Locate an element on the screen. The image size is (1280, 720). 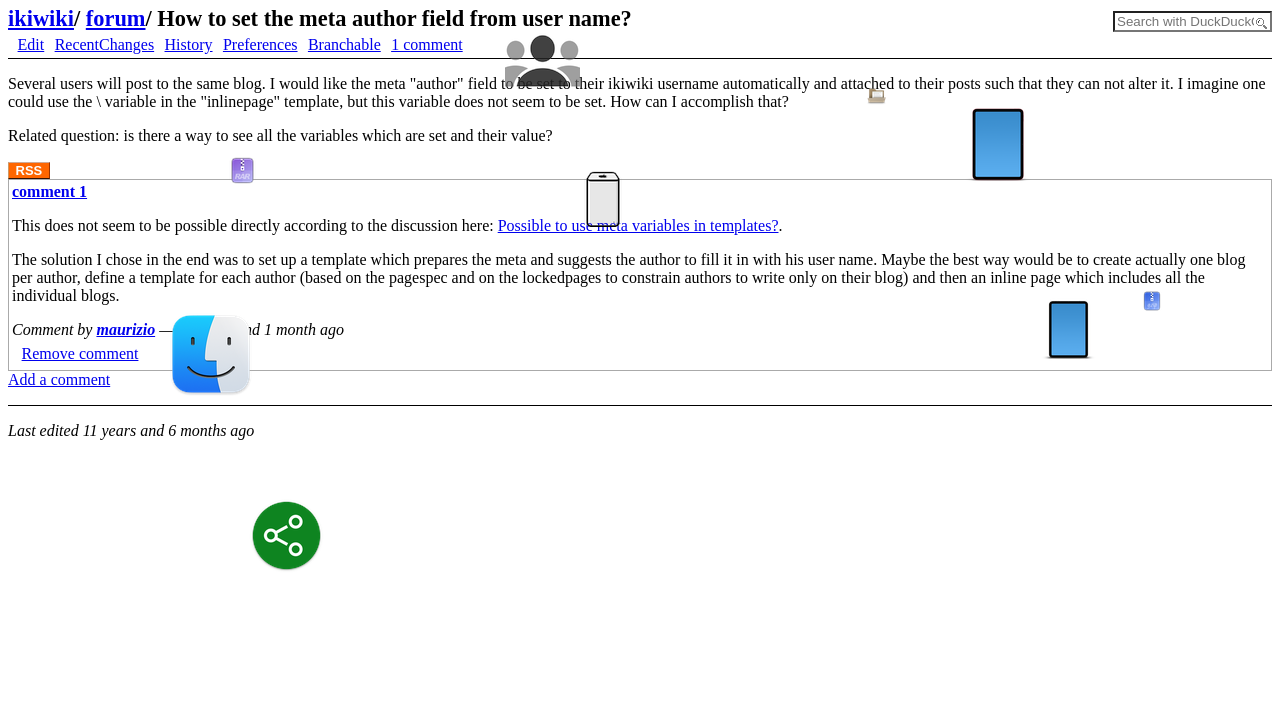
open Finder to browse files and folders is located at coordinates (211, 354).